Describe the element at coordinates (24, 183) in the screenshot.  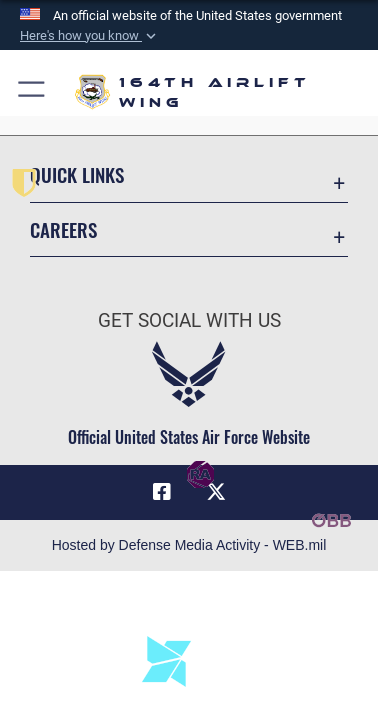
I see `open bitwarden password manager` at that location.